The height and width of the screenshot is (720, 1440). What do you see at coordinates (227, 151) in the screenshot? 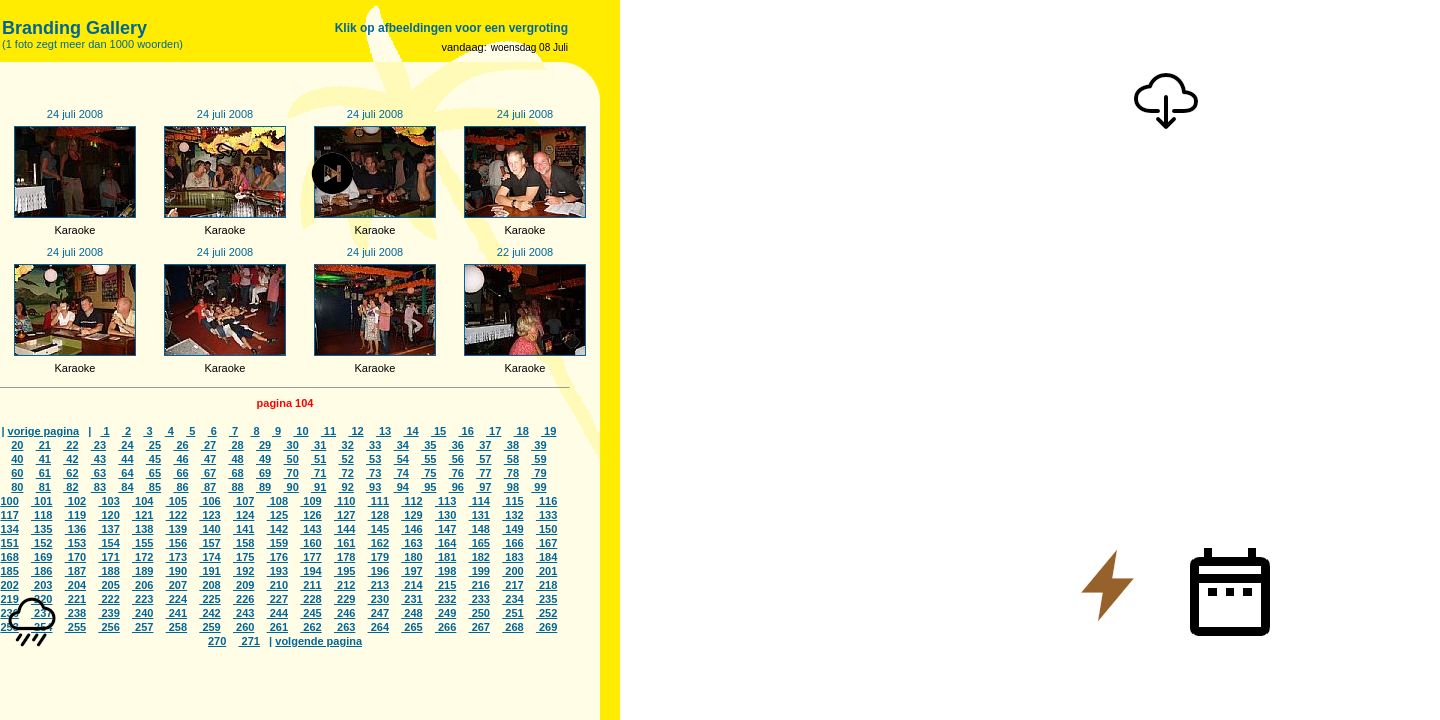
I see `access security camera feed` at bounding box center [227, 151].